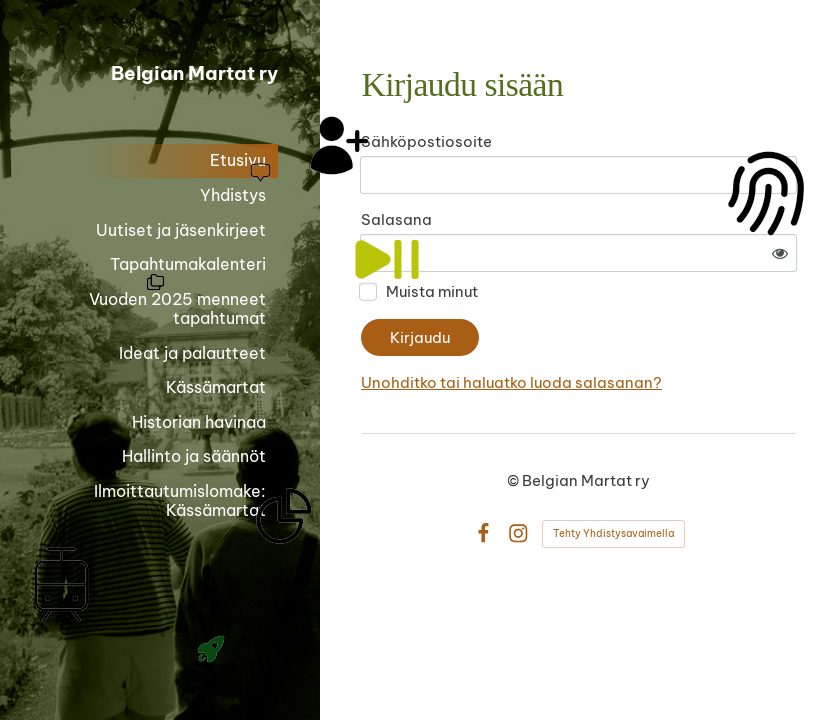 The width and height of the screenshot is (837, 720). I want to click on access public transit or tram routes, so click(61, 584).